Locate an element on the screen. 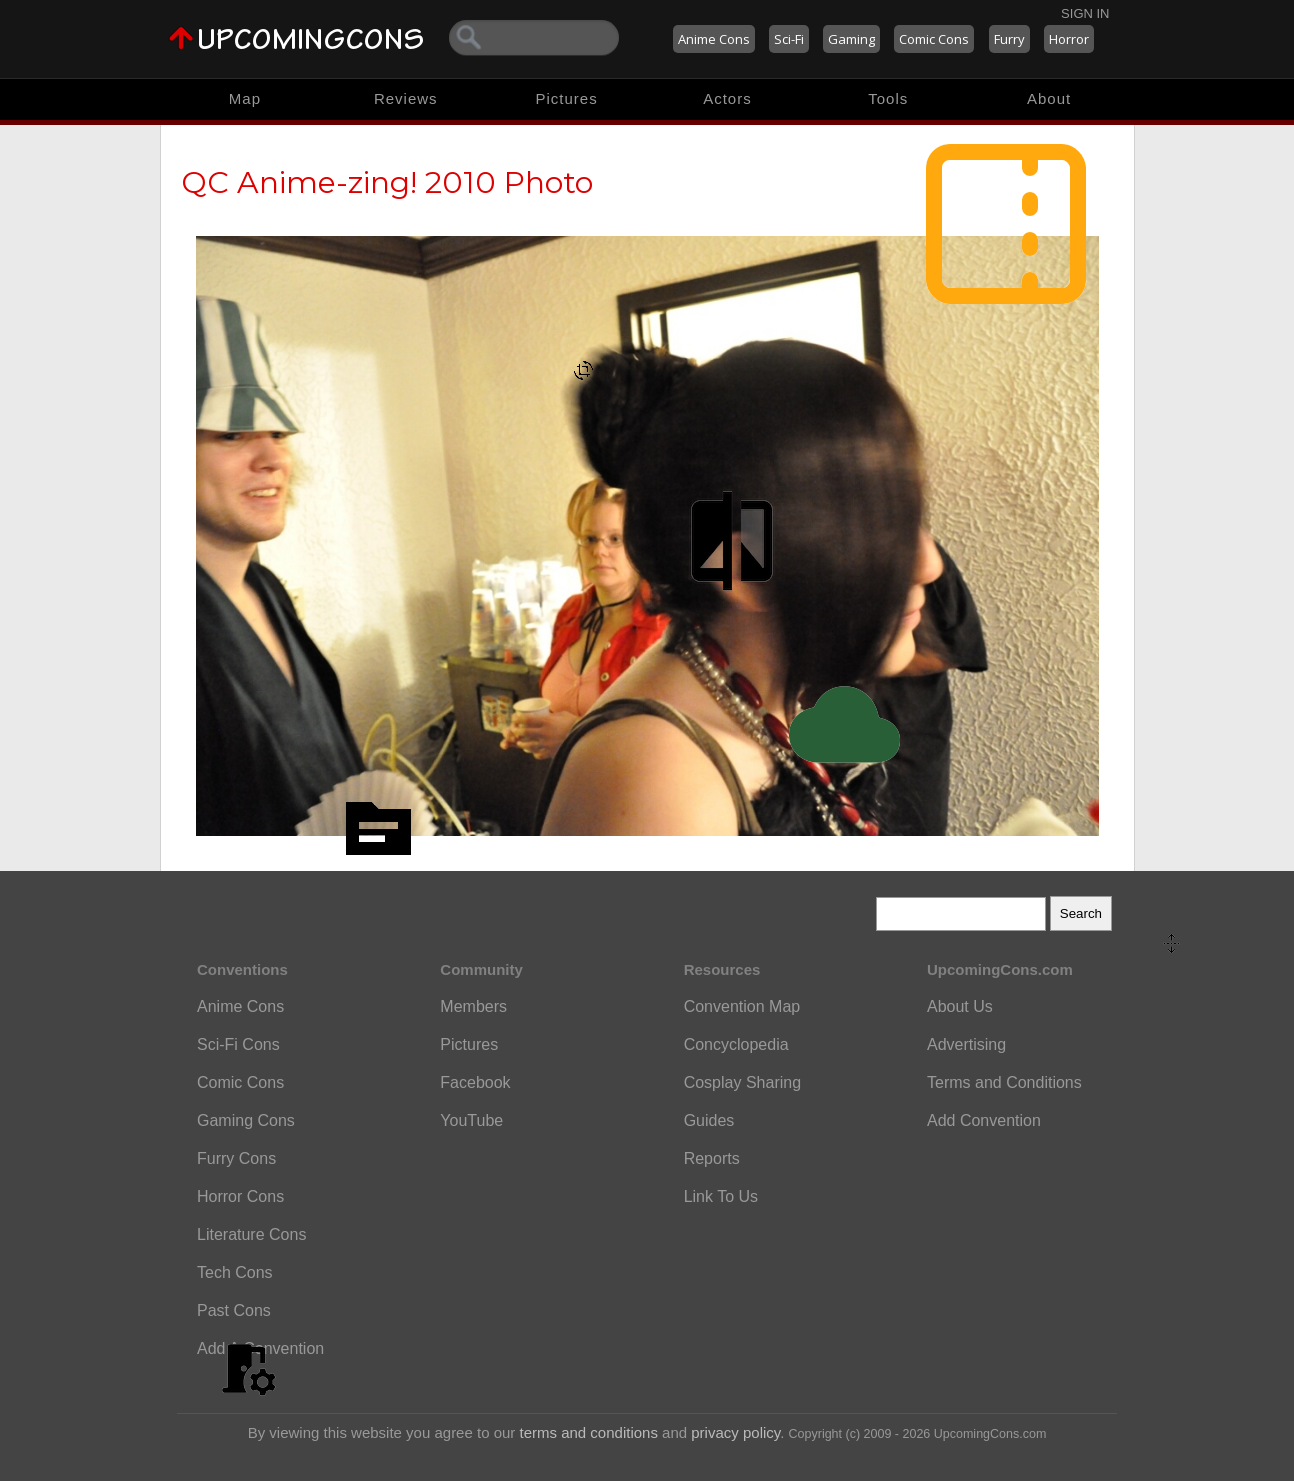  expand collapsed content is located at coordinates (1171, 943).